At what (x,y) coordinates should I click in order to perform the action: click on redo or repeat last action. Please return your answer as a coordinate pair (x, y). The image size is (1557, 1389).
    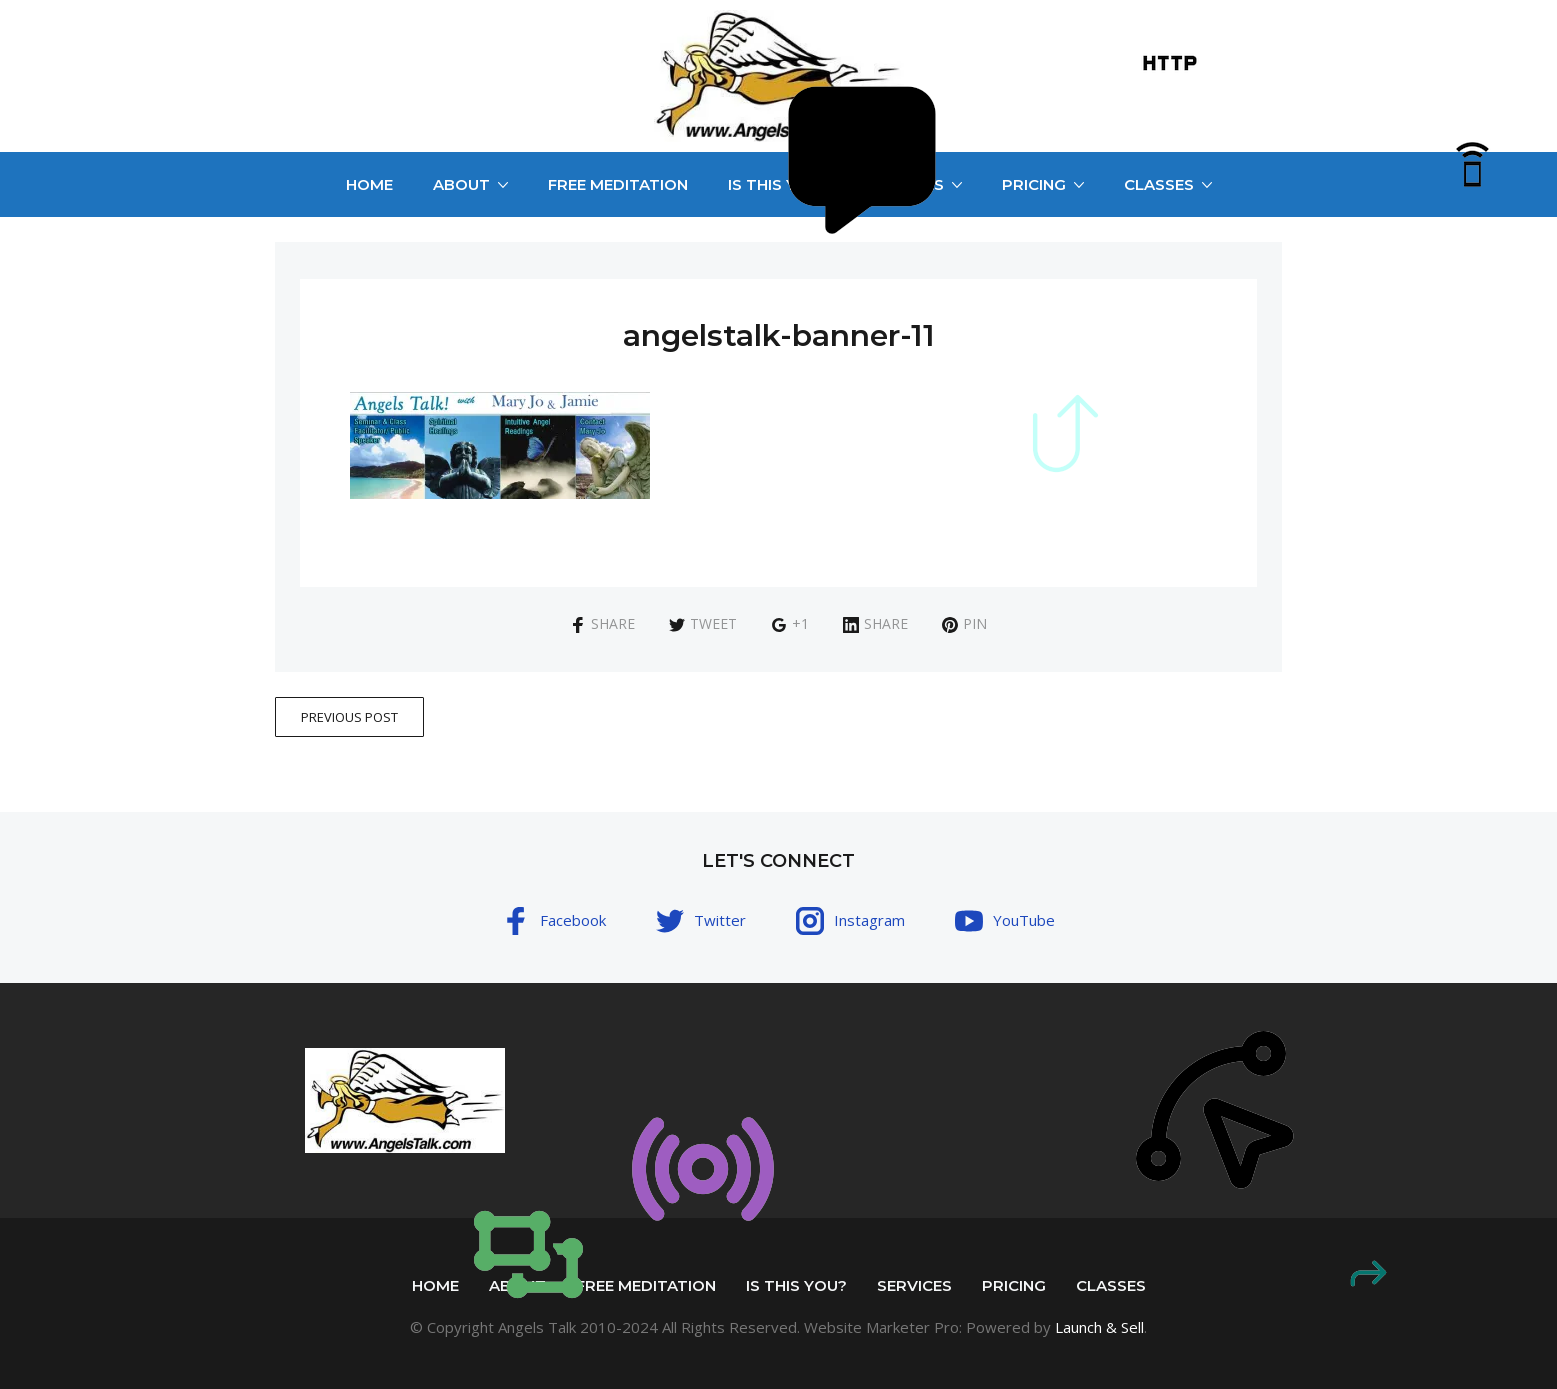
    Looking at the image, I should click on (1062, 433).